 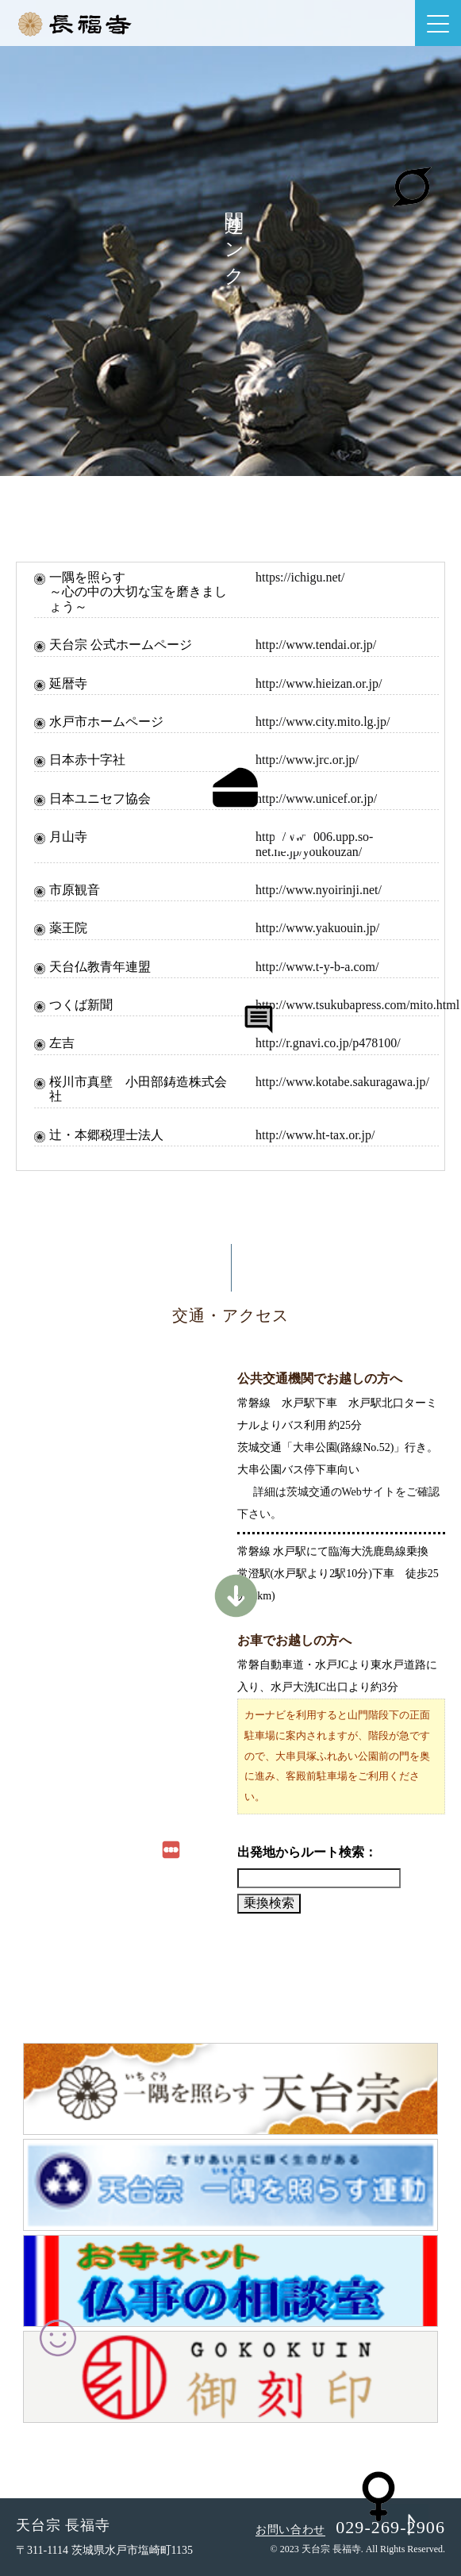 What do you see at coordinates (235, 787) in the screenshot?
I see `indicates dairy or cheese category in a food app` at bounding box center [235, 787].